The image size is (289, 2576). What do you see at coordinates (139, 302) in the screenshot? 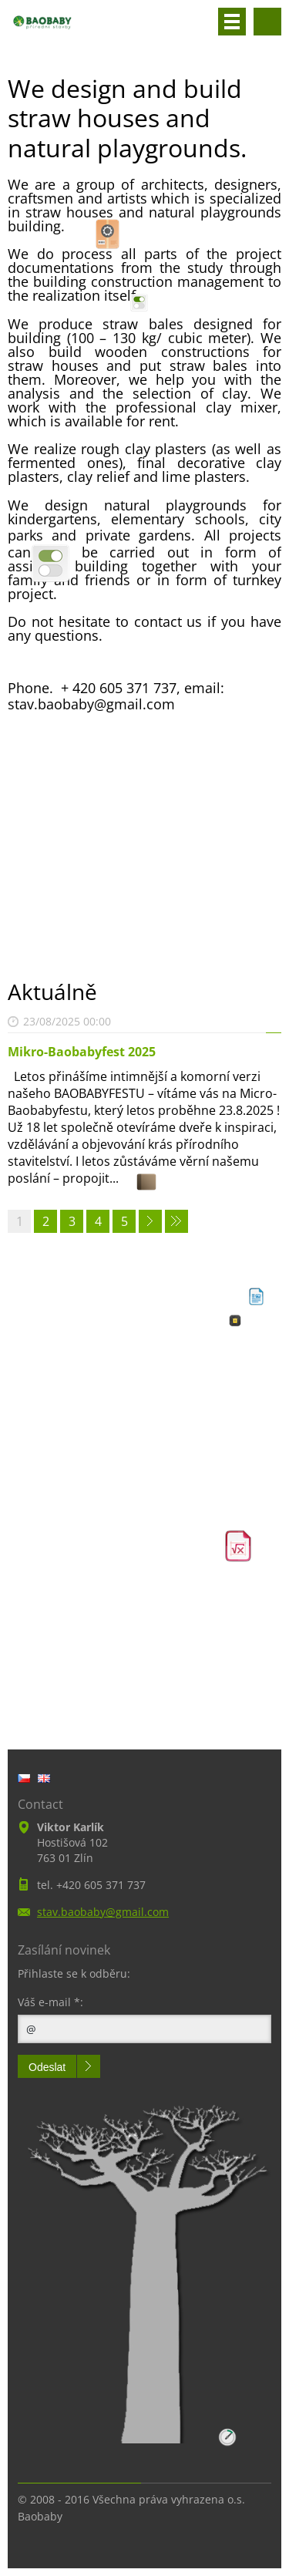
I see `open gnome tweaks to customize desktop settings` at bounding box center [139, 302].